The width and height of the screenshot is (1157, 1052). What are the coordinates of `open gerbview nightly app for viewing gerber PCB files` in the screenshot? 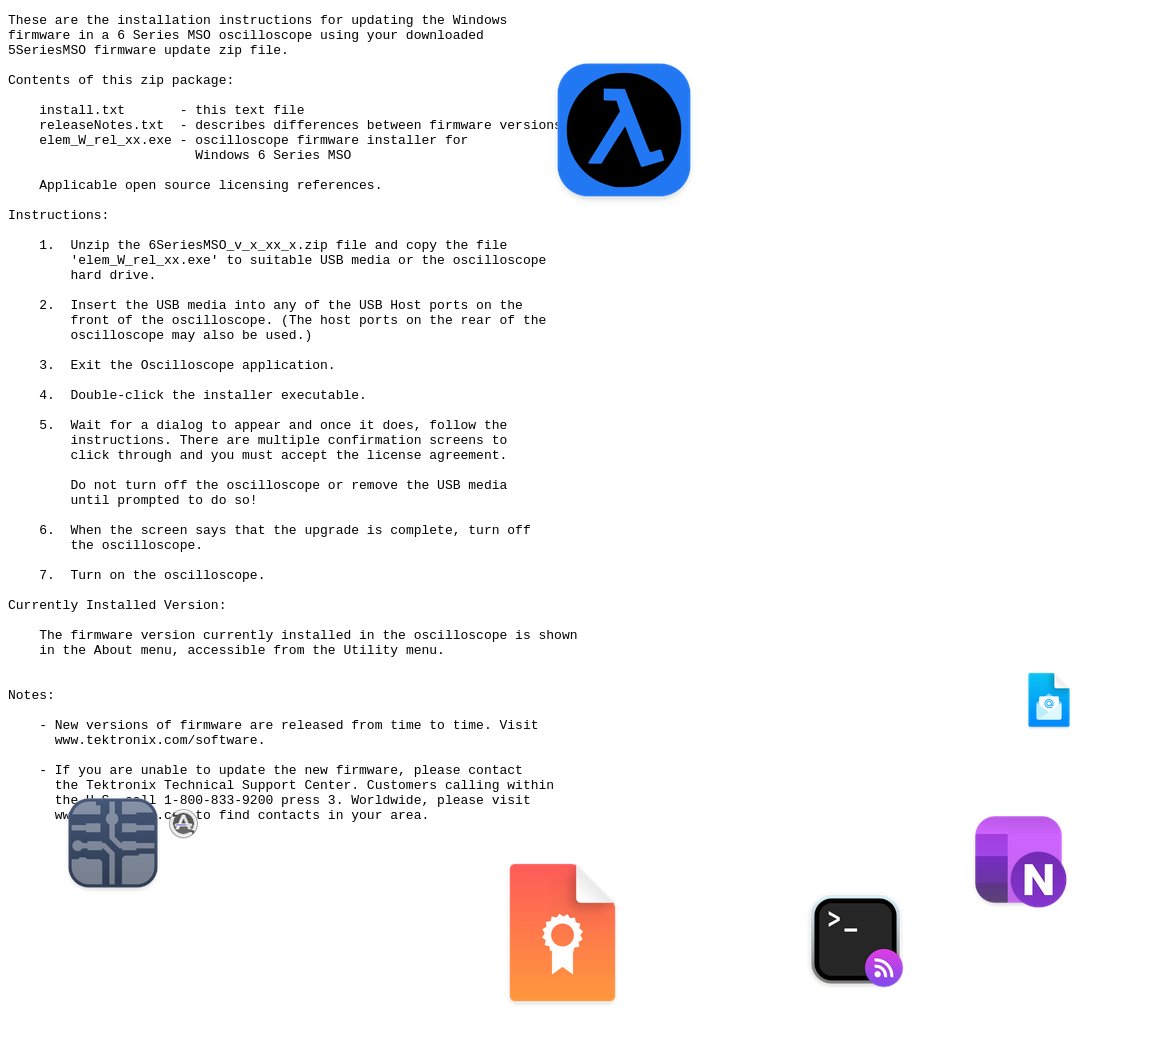 It's located at (113, 843).